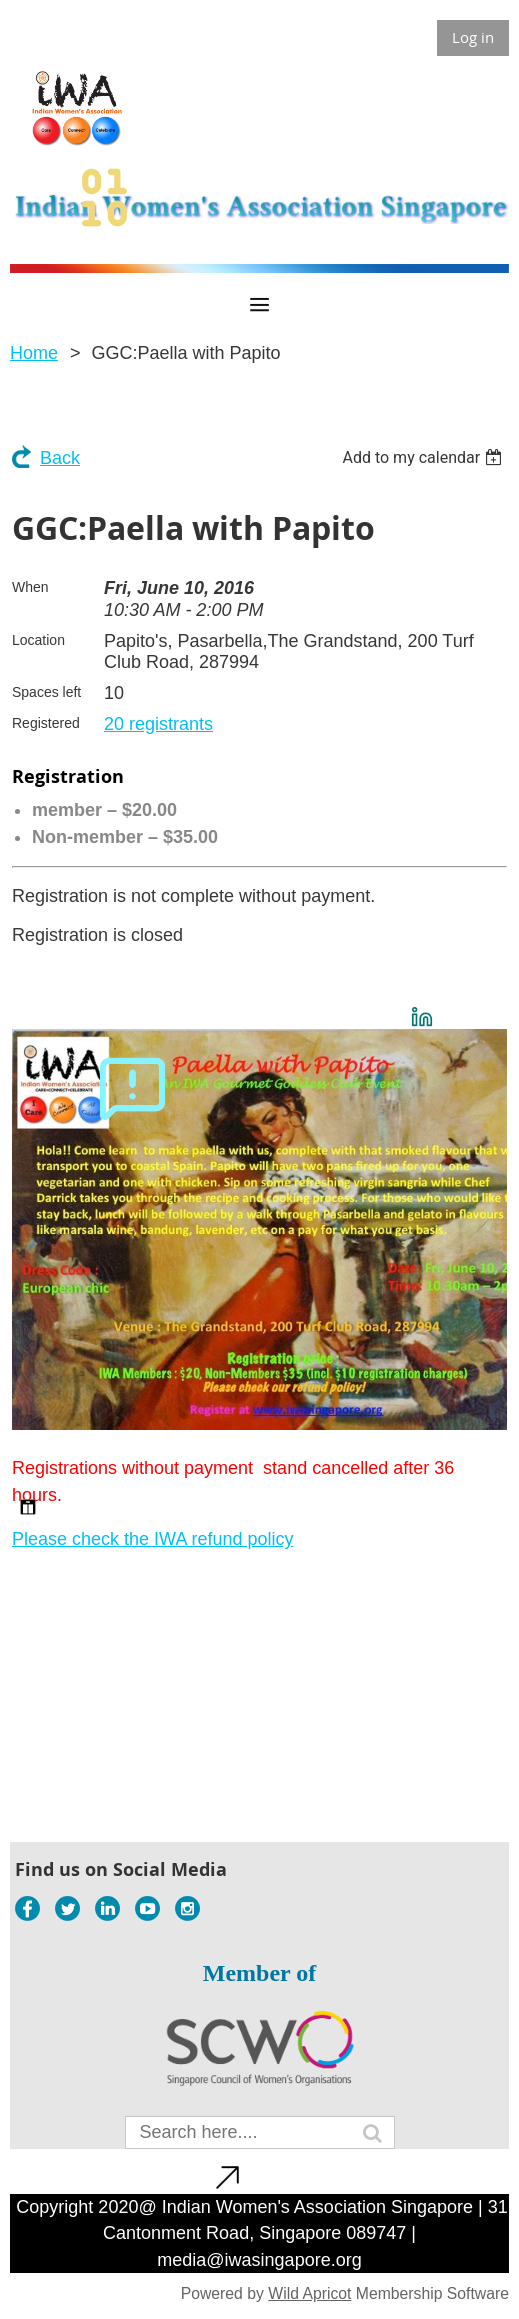 The width and height of the screenshot is (519, 2319). What do you see at coordinates (28, 1507) in the screenshot?
I see `indicates elevator access or location` at bounding box center [28, 1507].